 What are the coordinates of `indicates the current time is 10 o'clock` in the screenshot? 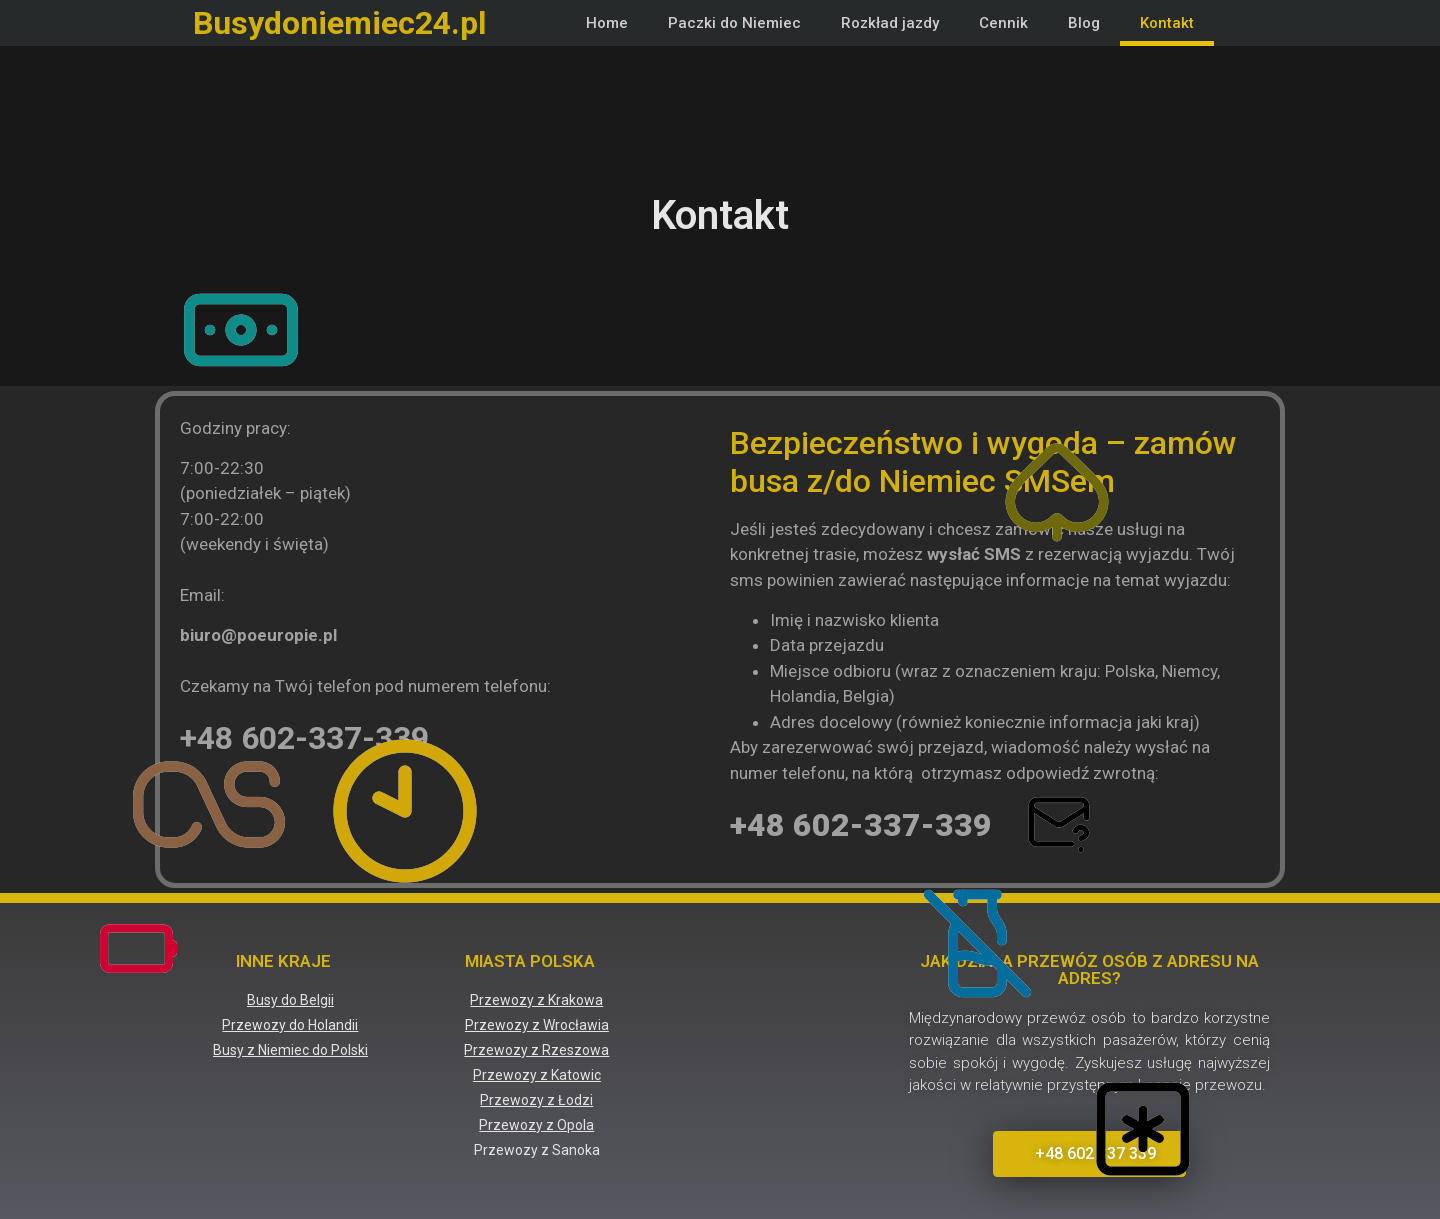 It's located at (405, 811).